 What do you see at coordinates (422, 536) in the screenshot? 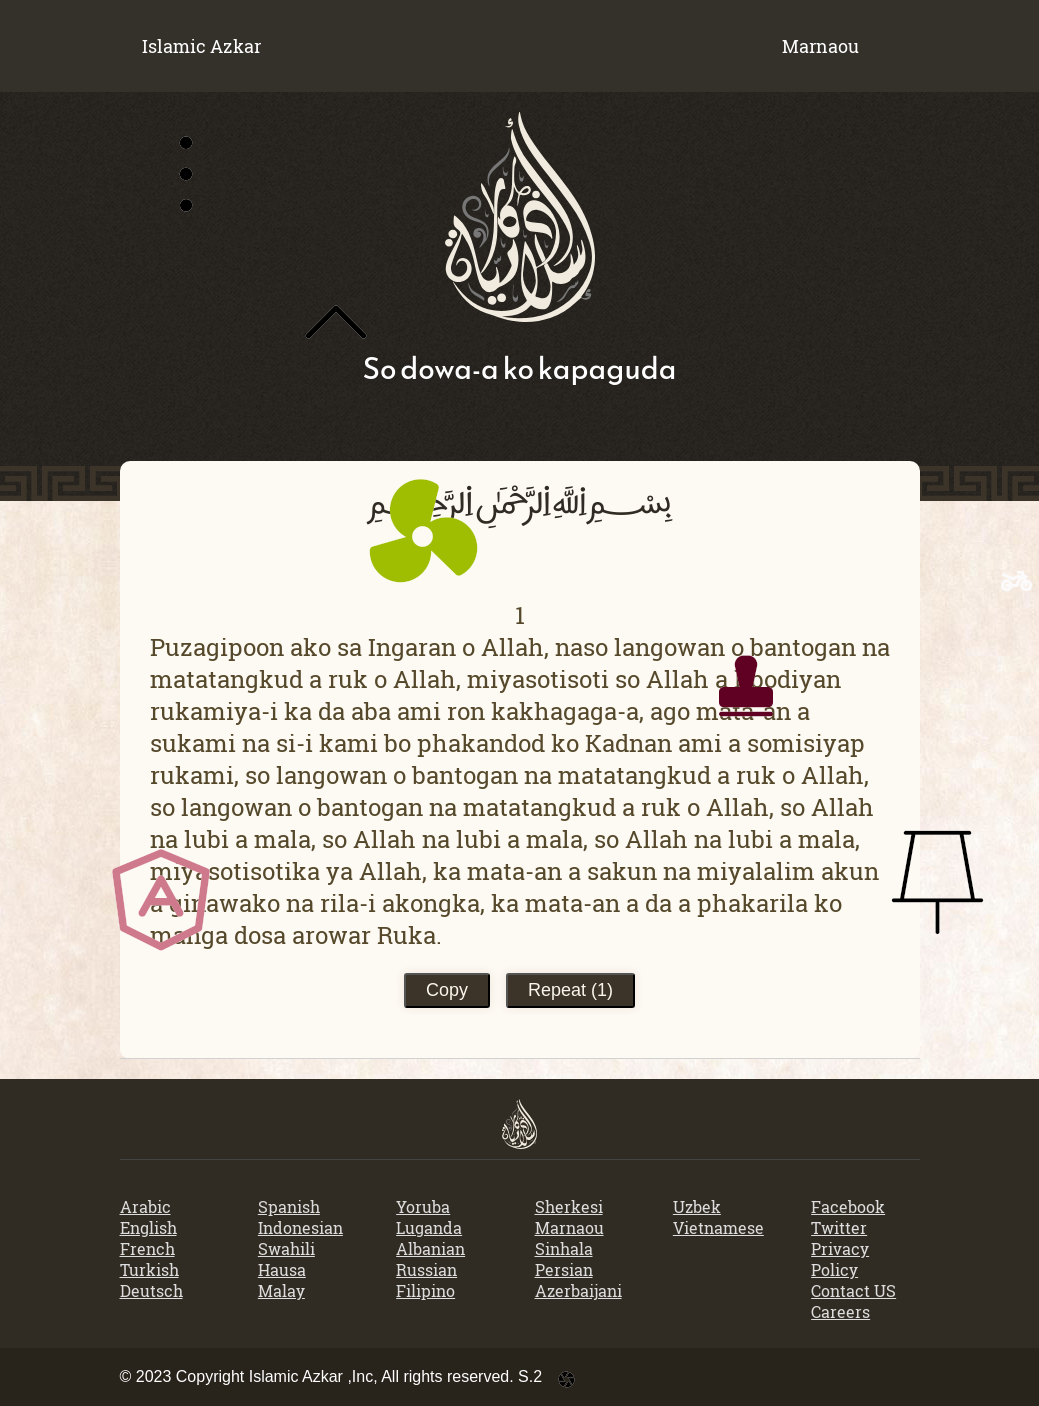
I see `adjust fan or ventilation settings` at bounding box center [422, 536].